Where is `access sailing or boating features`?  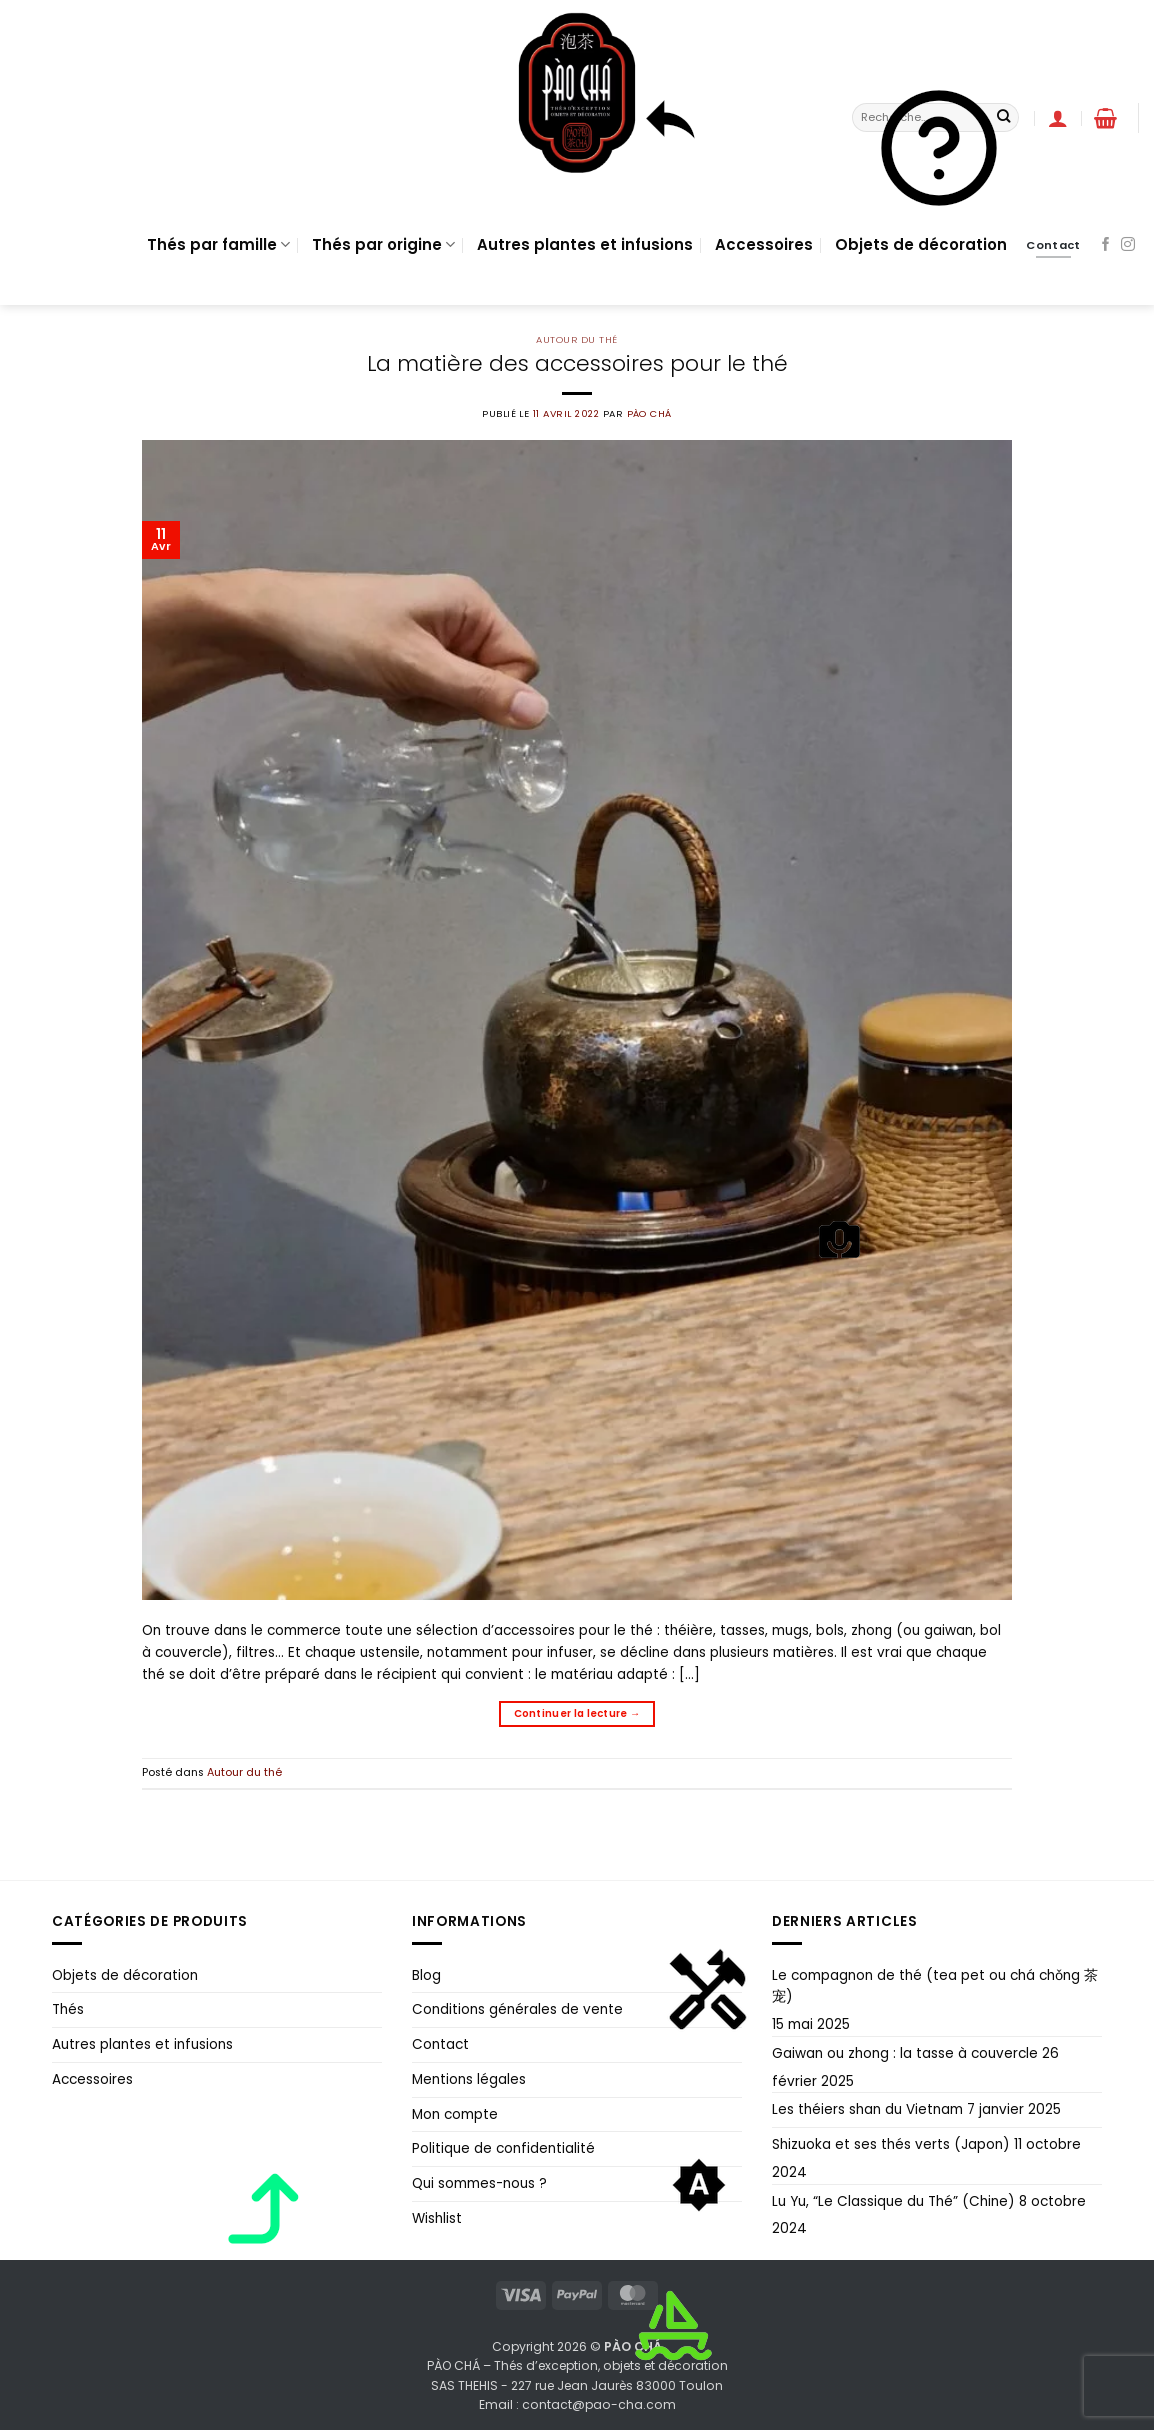 access sailing or boating features is located at coordinates (673, 2325).